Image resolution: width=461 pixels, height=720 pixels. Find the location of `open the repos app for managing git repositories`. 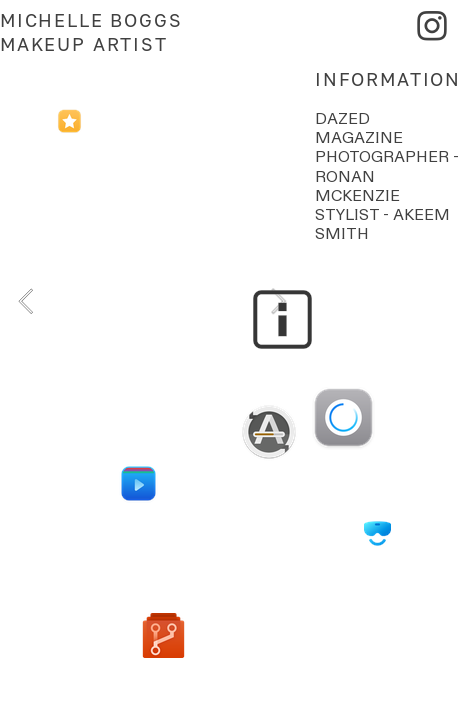

open the repos app for managing git repositories is located at coordinates (163, 635).